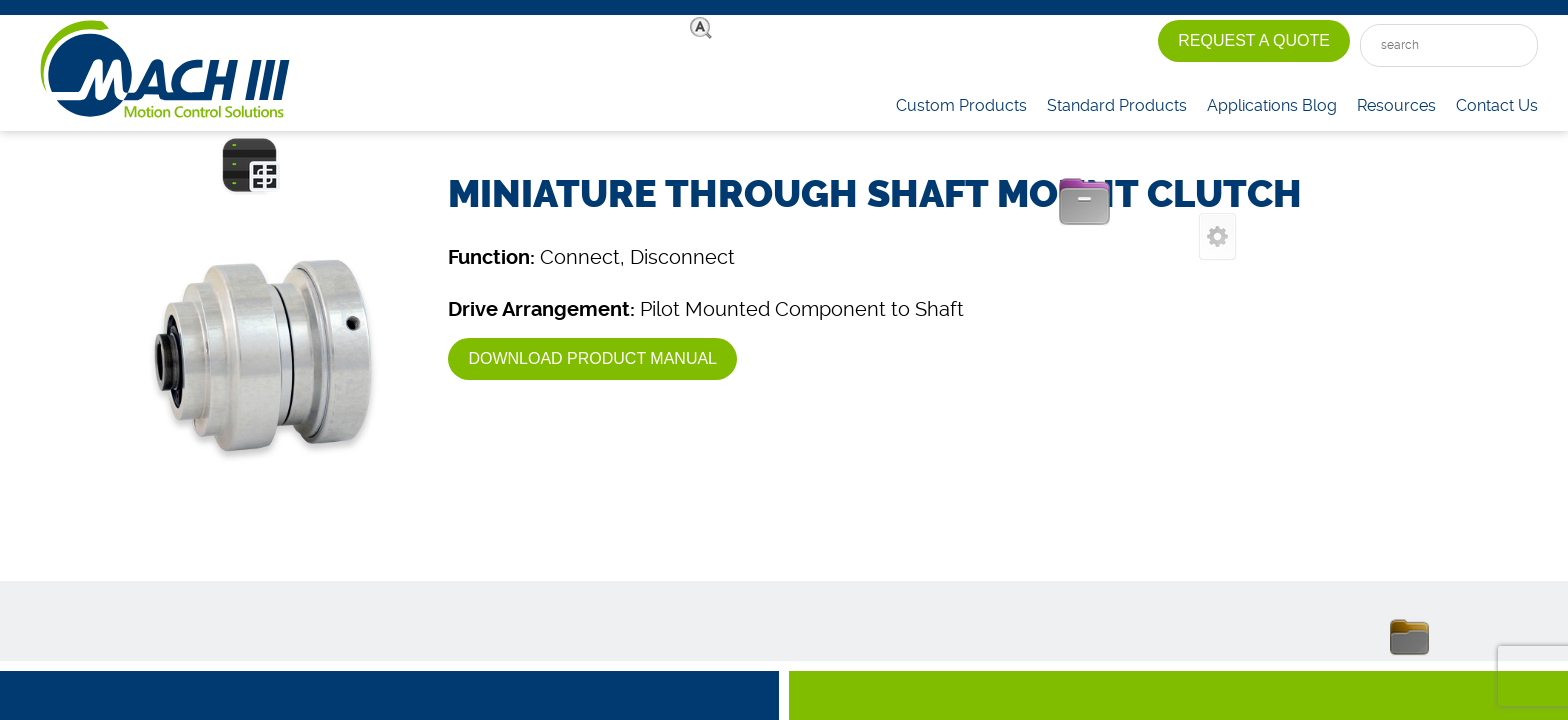 This screenshot has width=1568, height=720. Describe the element at coordinates (701, 28) in the screenshot. I see `search for text or find on page` at that location.